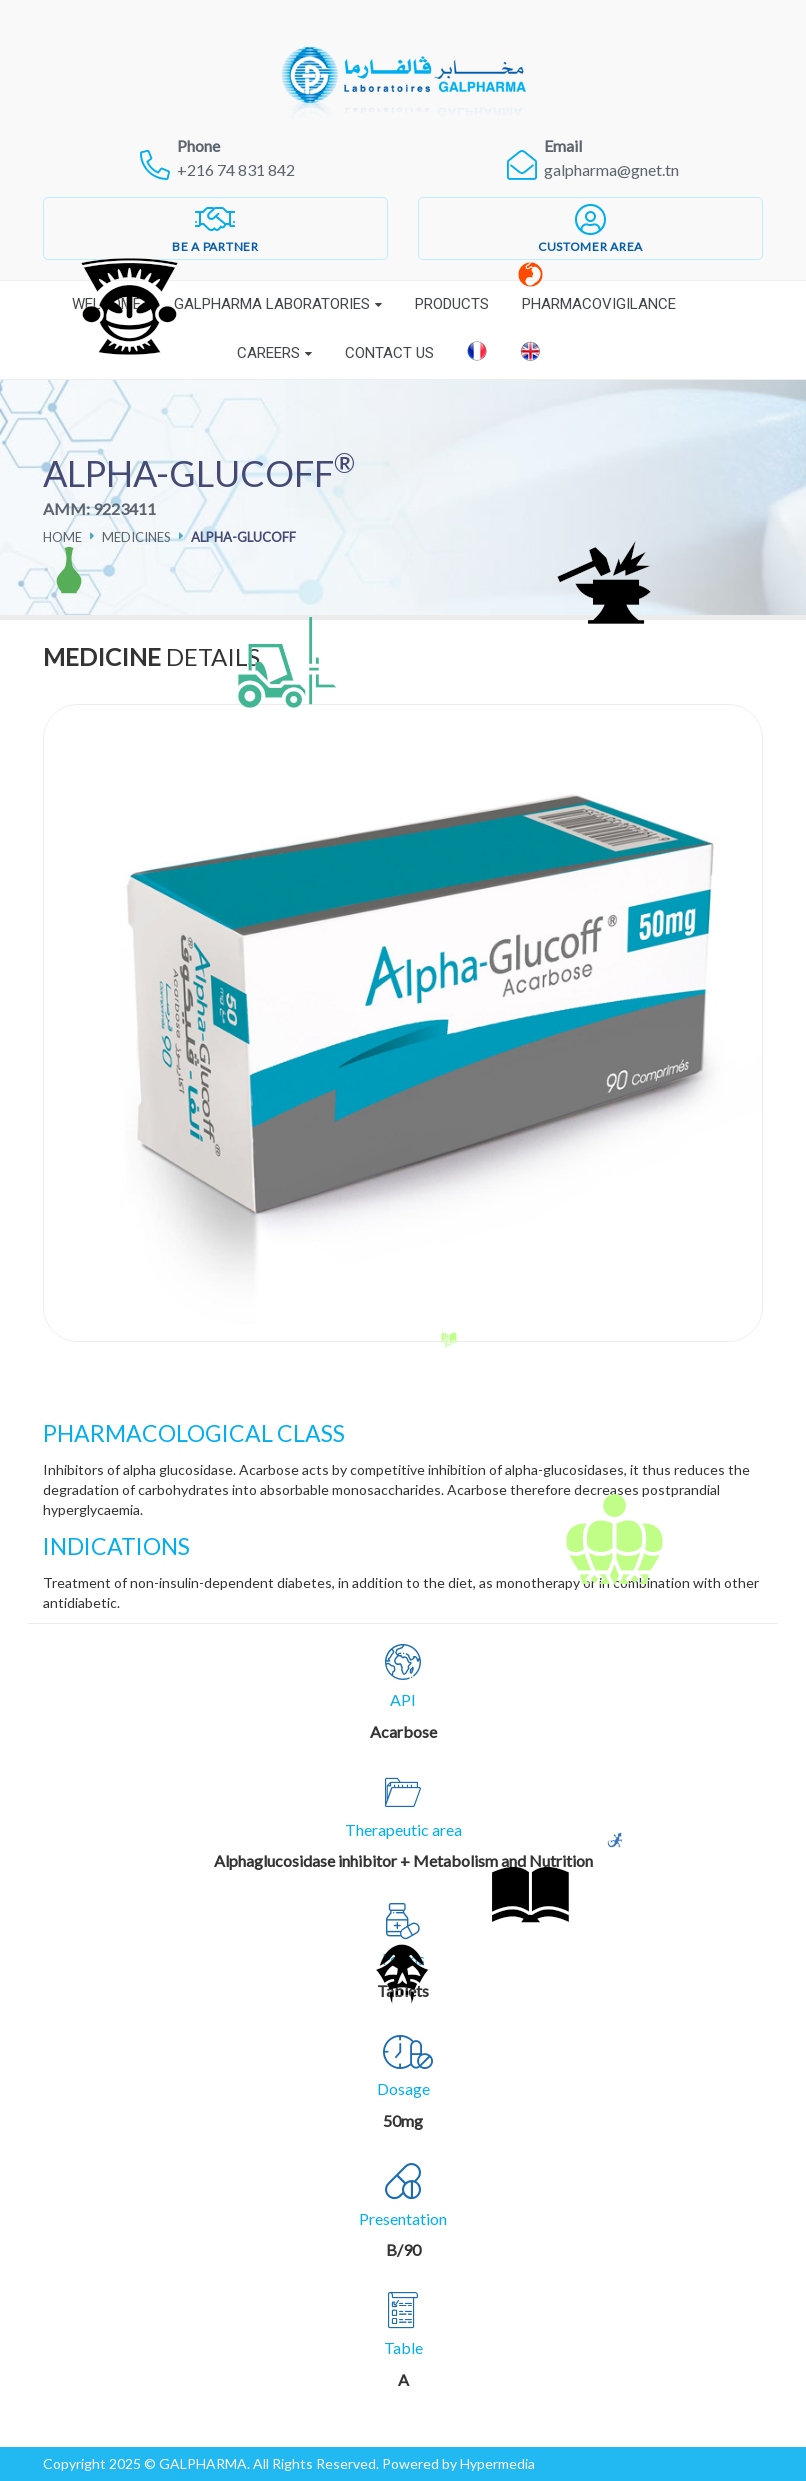 The height and width of the screenshot is (2481, 806). Describe the element at coordinates (69, 570) in the screenshot. I see `decorative item or collectible in inventory` at that location.